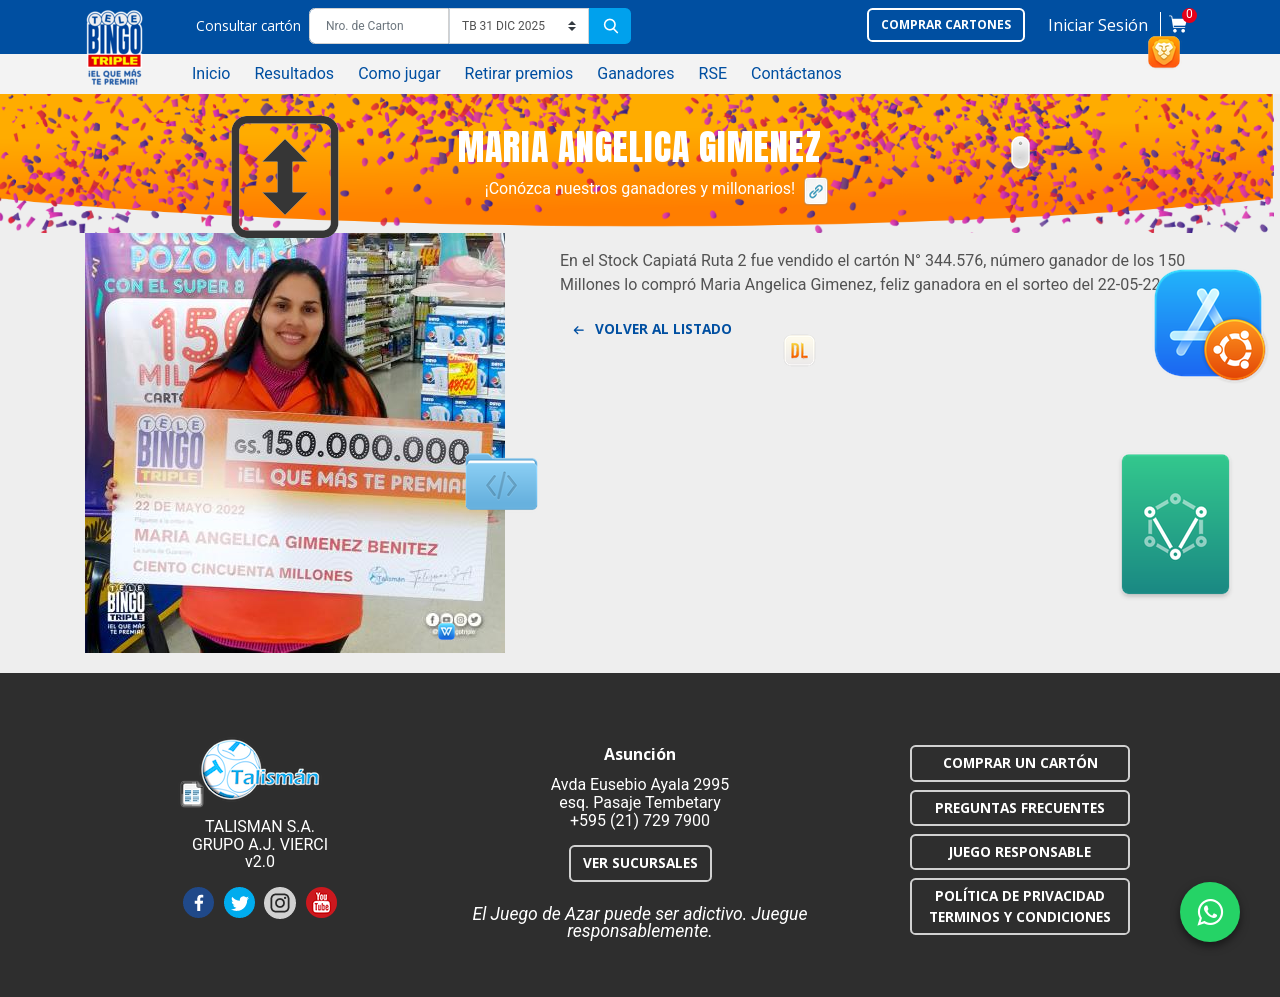 This screenshot has width=1280, height=997. Describe the element at coordinates (285, 177) in the screenshot. I see `open transmission torrent client` at that location.